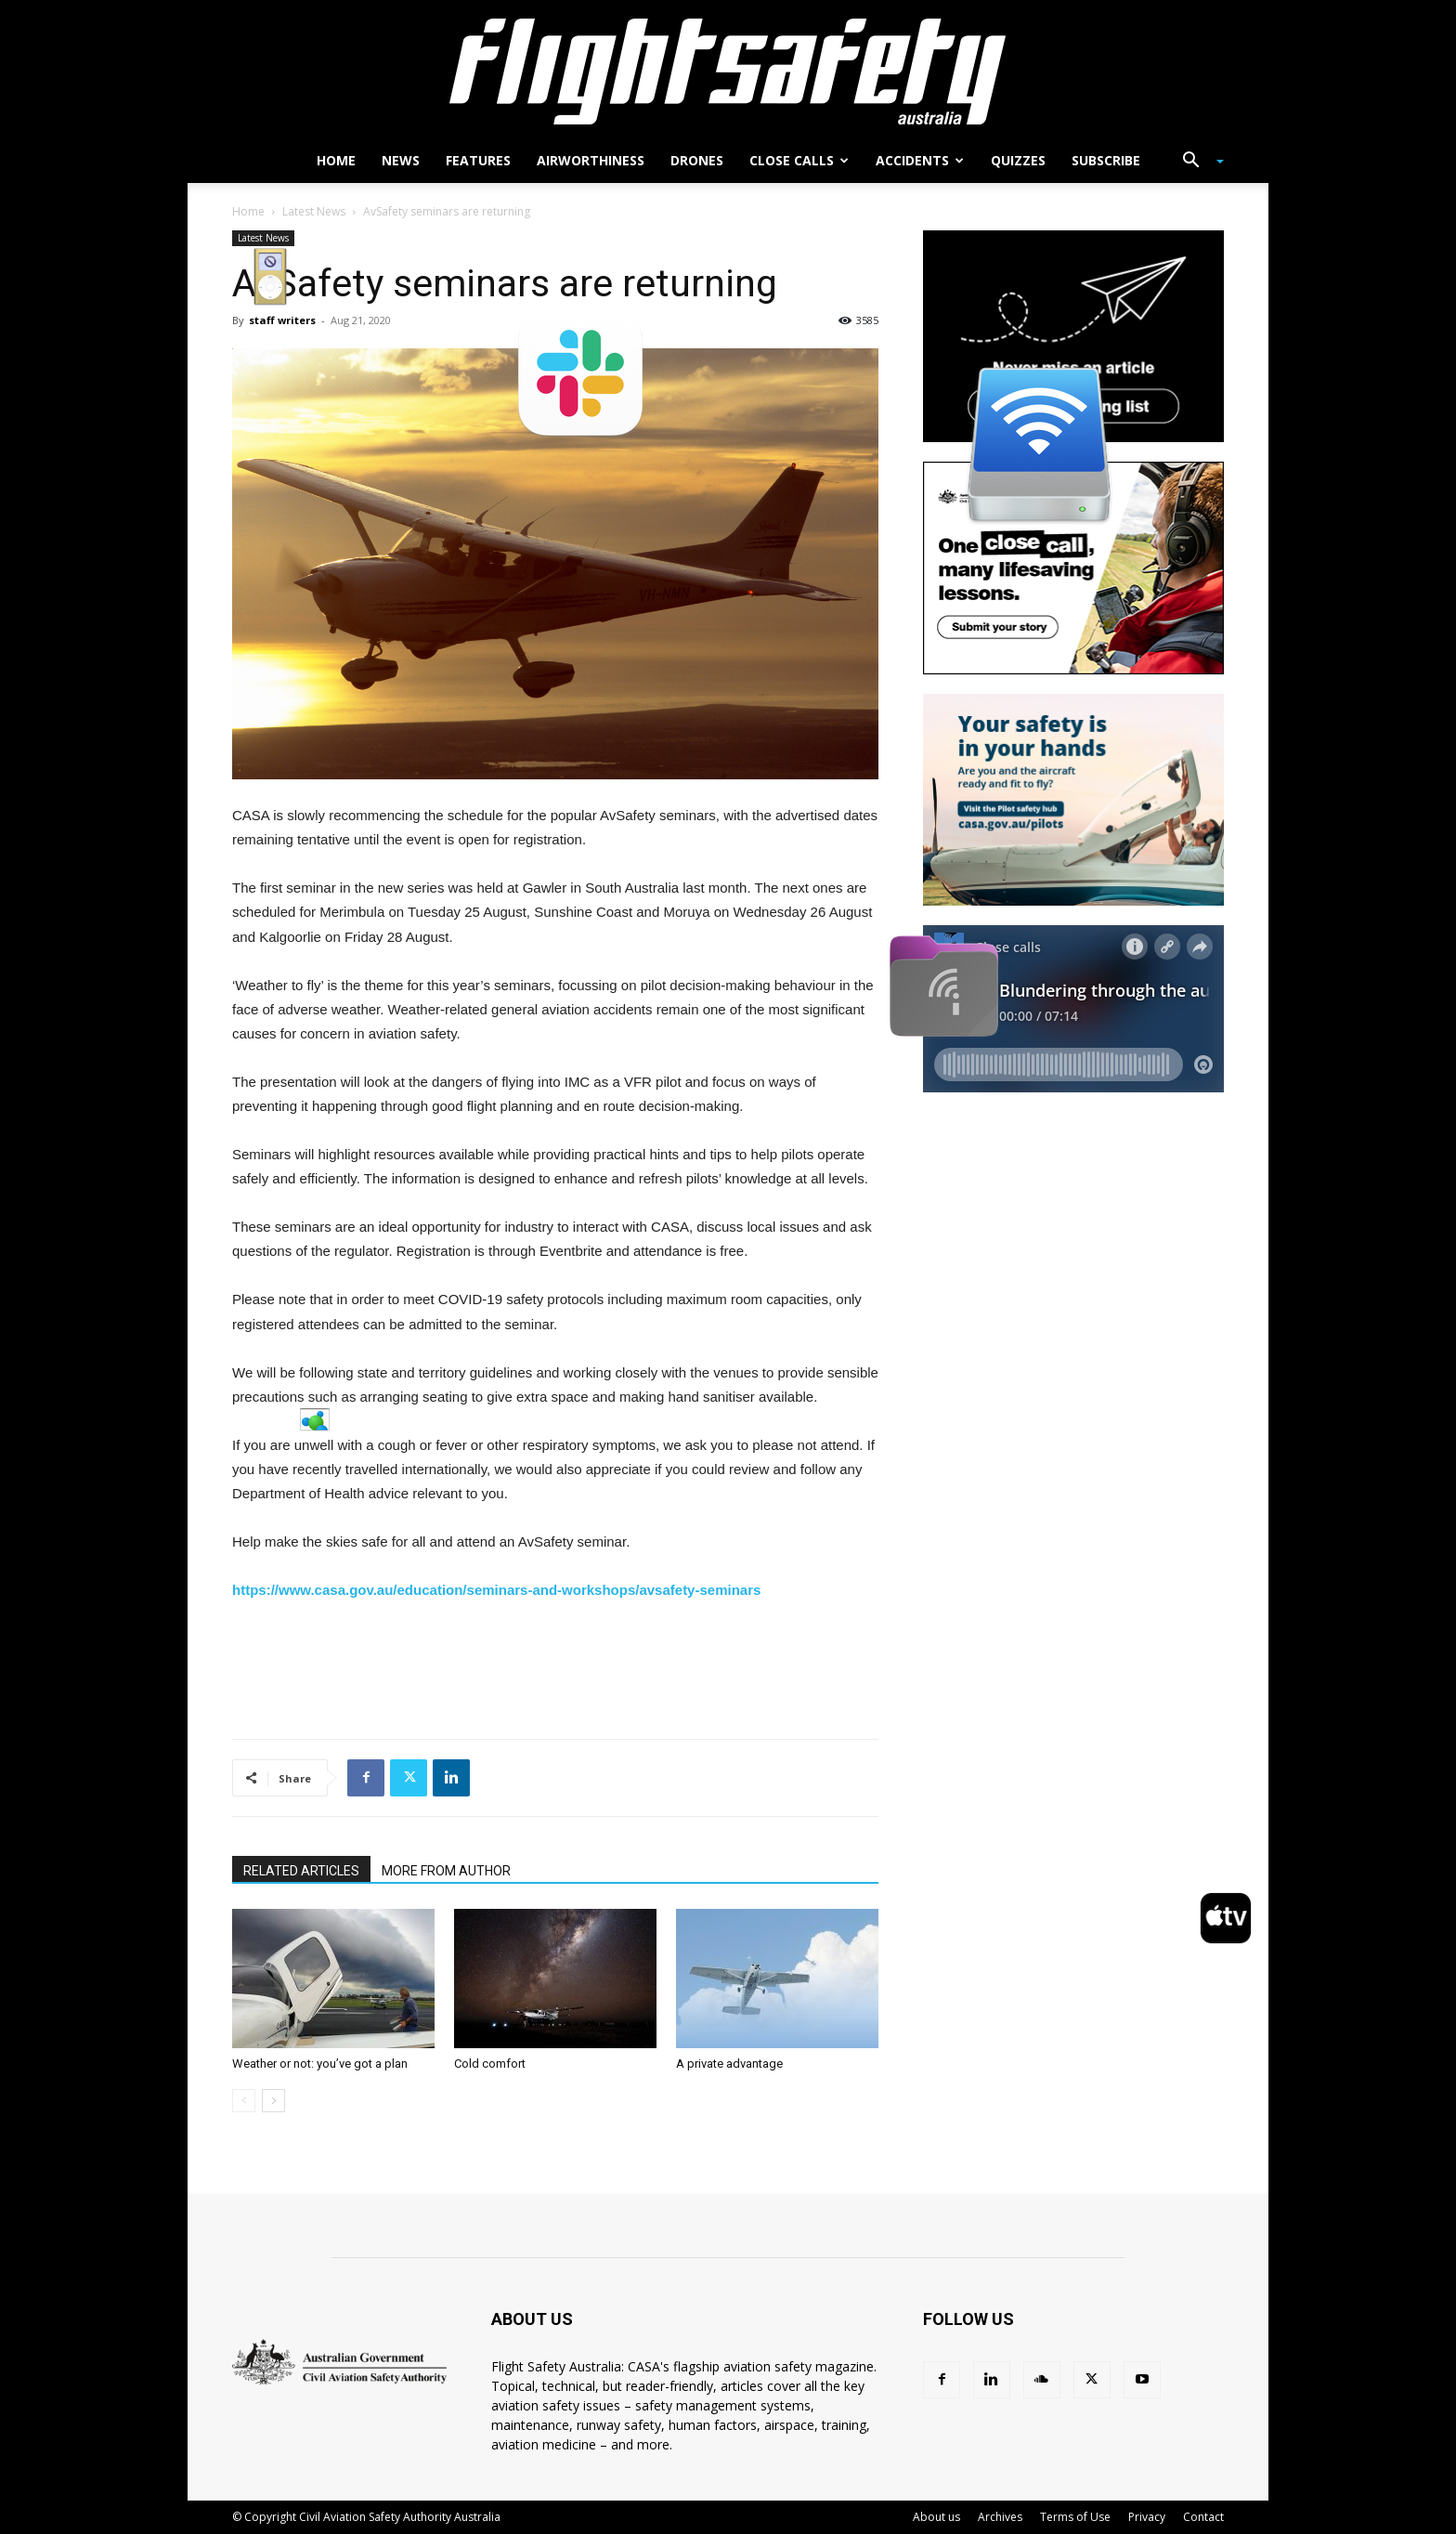 Image resolution: width=1456 pixels, height=2534 pixels. I want to click on iPod mini device in gold color, so click(270, 277).